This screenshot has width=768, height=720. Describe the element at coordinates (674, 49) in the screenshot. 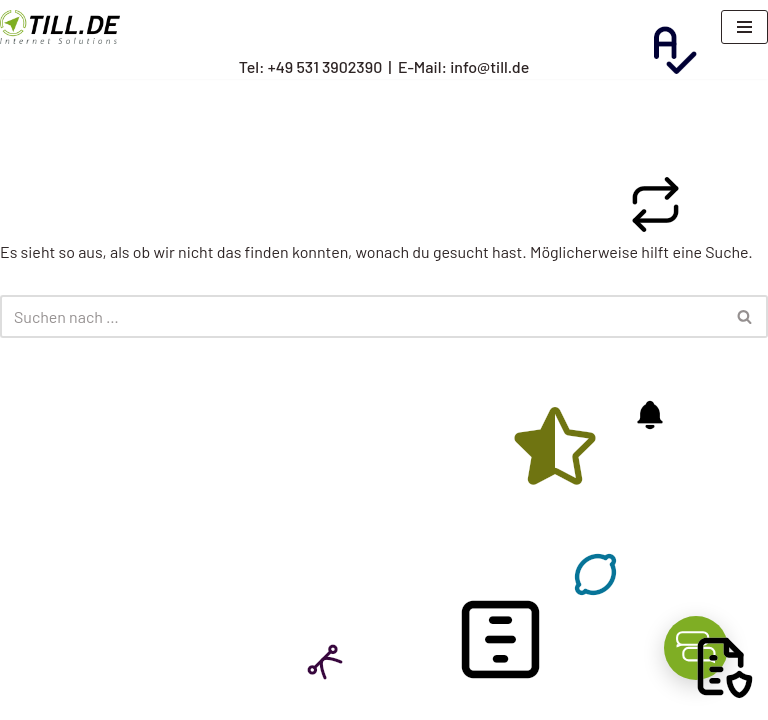

I see `enable spellcheck for text input` at that location.